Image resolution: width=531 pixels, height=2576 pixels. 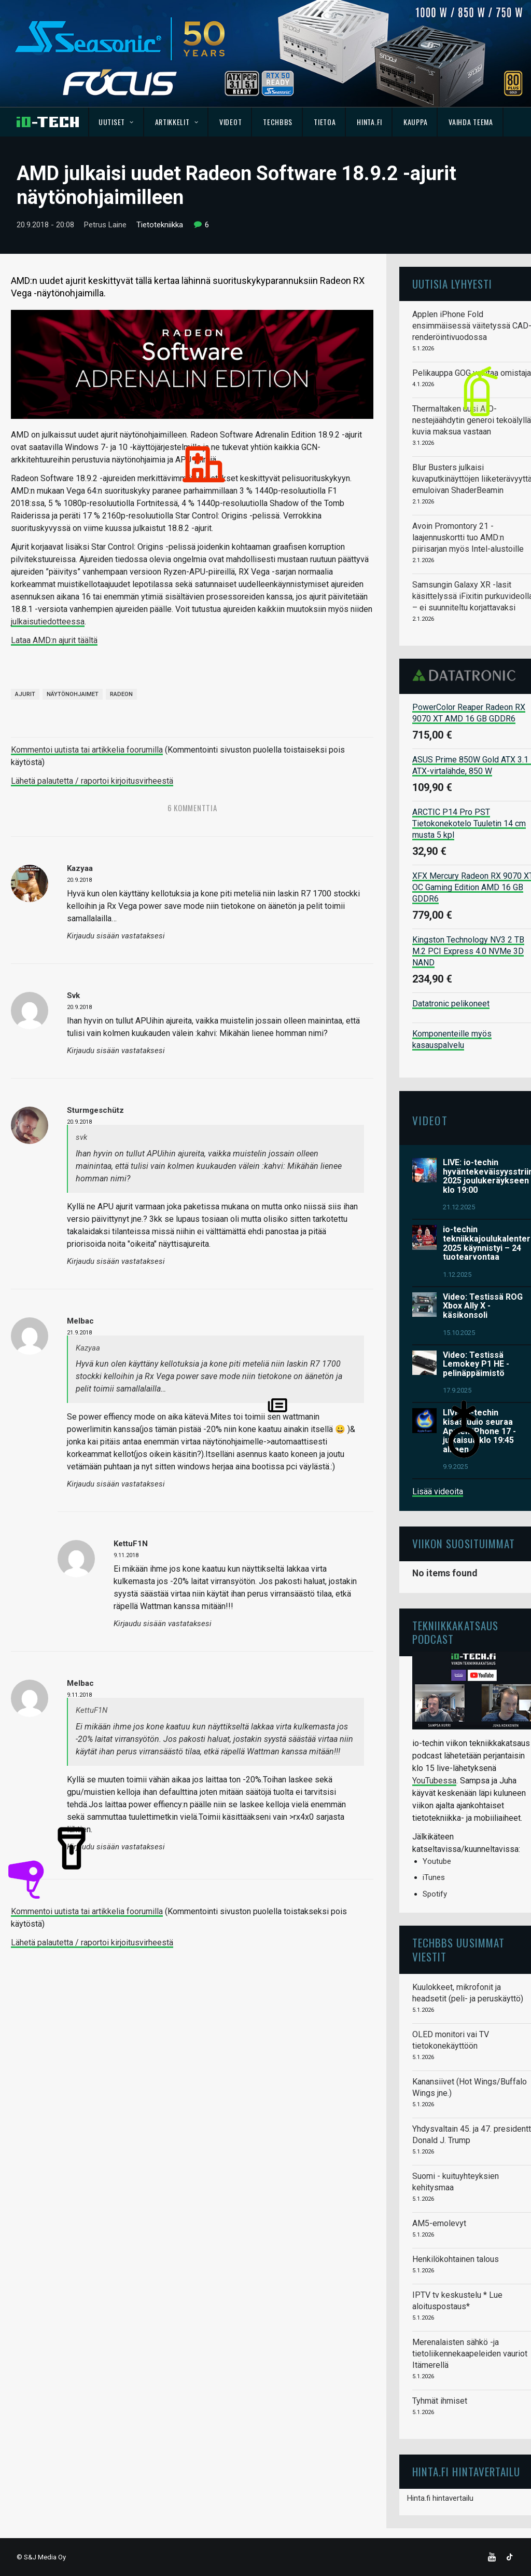 I want to click on indicates non-binary gender identity option, so click(x=464, y=1429).